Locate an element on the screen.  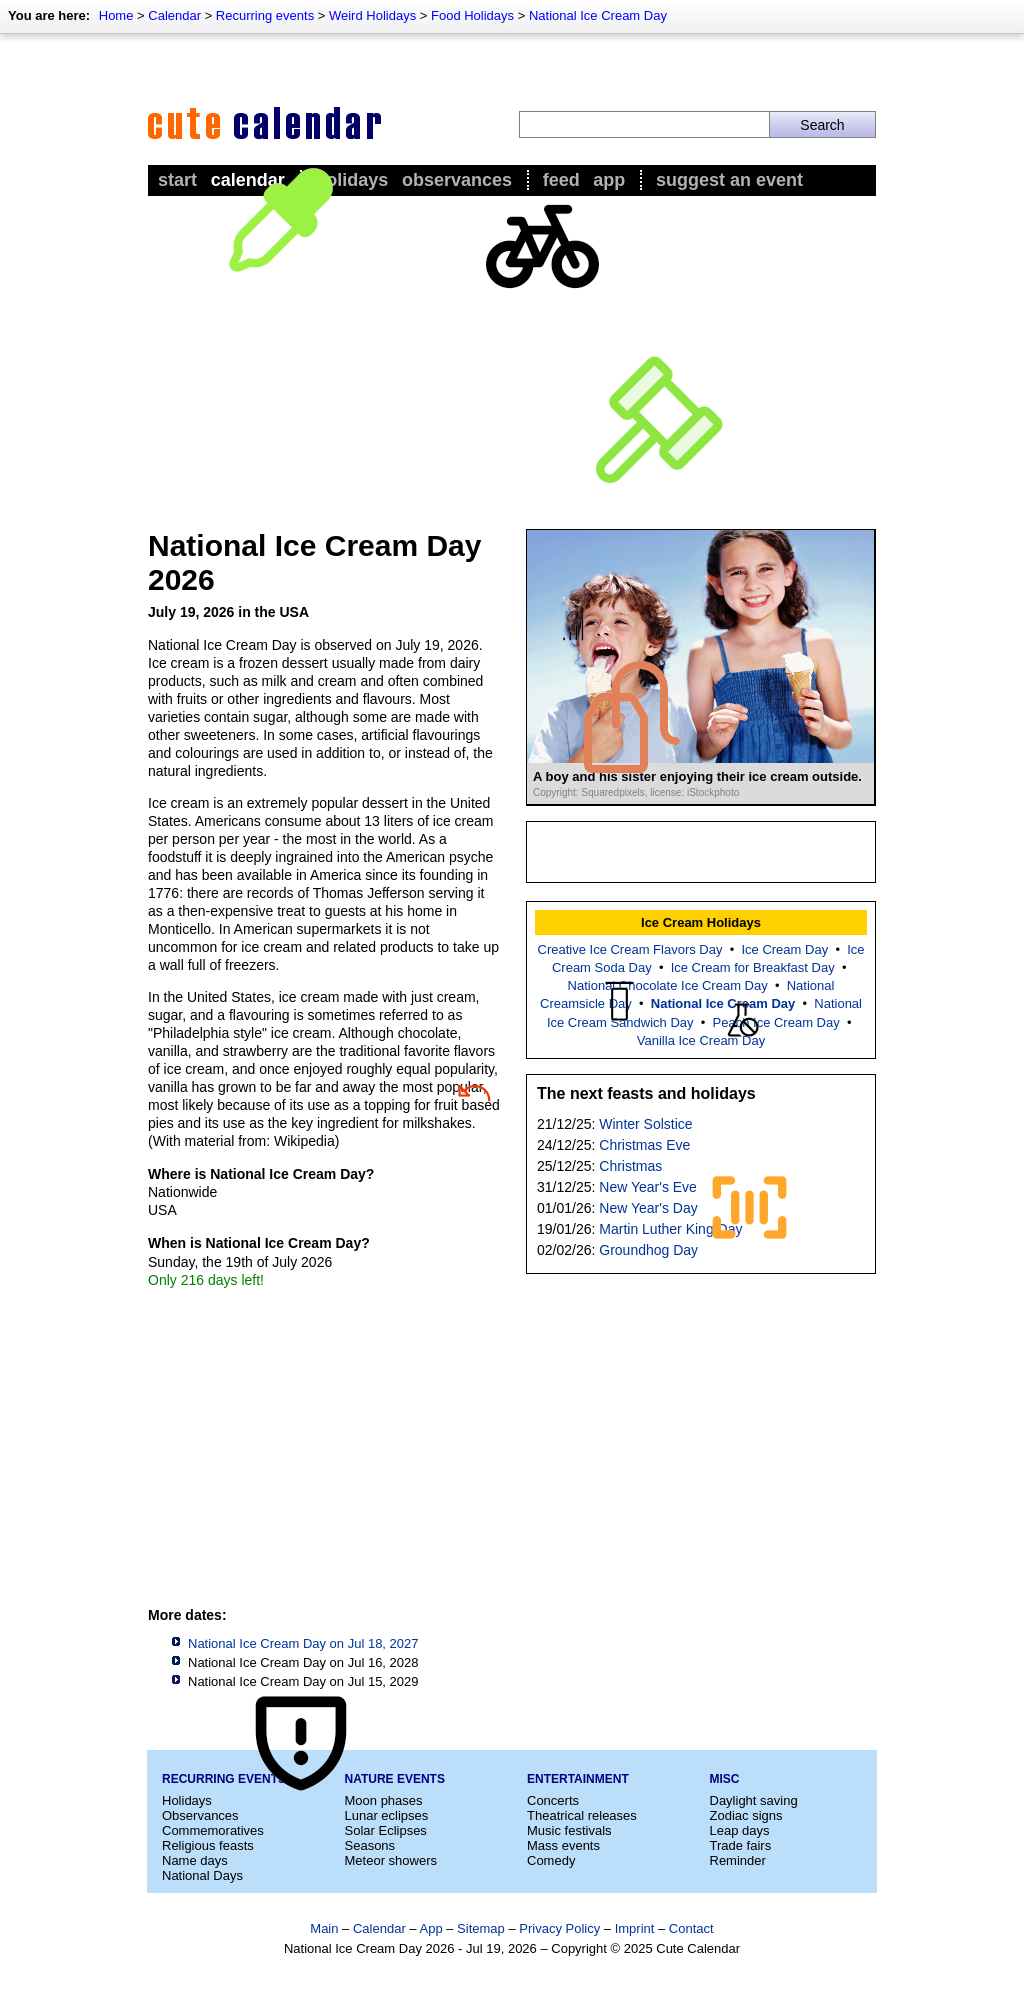
align object to top edge is located at coordinates (619, 1000).